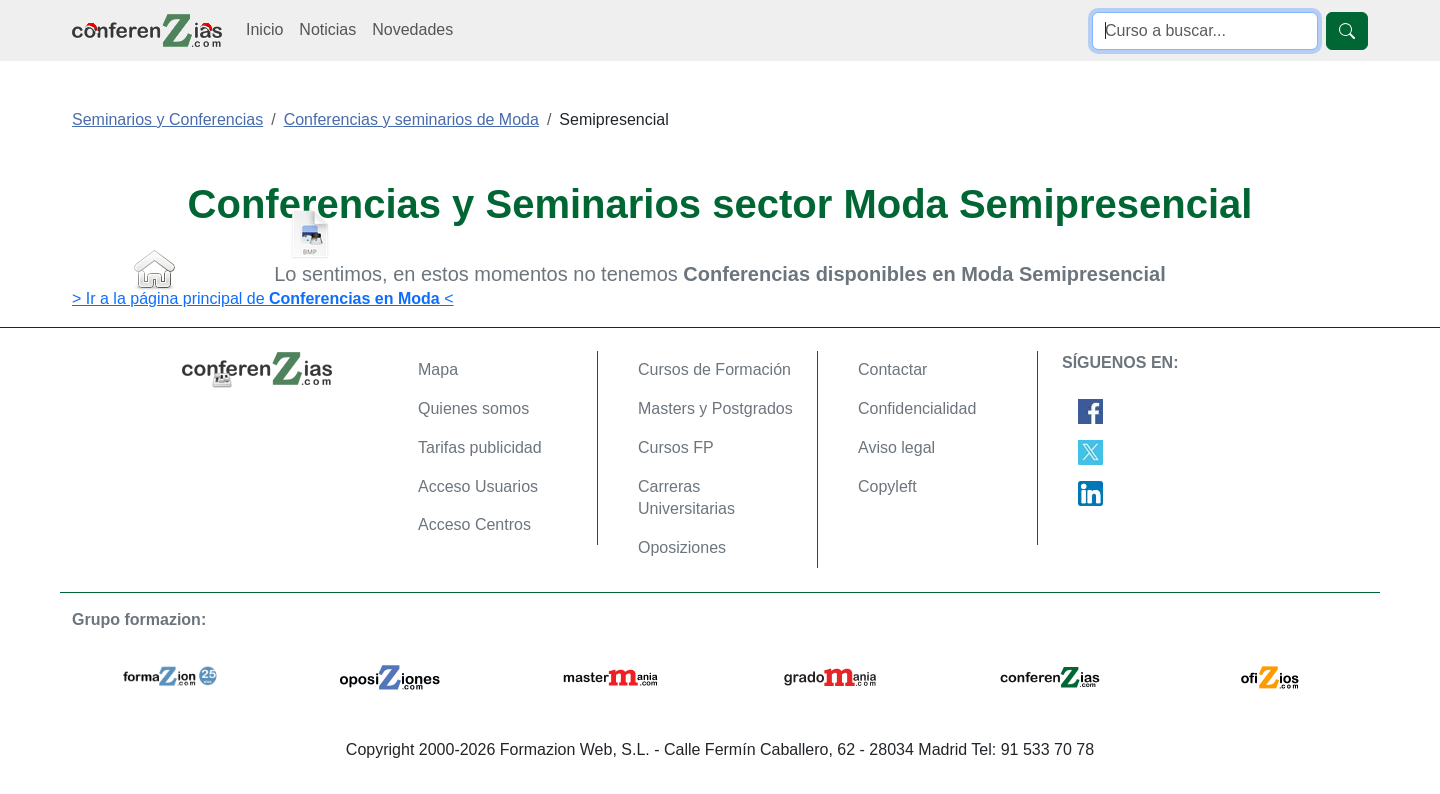 The image size is (1440, 794). What do you see at coordinates (154, 269) in the screenshot?
I see `navigate to home screen` at bounding box center [154, 269].